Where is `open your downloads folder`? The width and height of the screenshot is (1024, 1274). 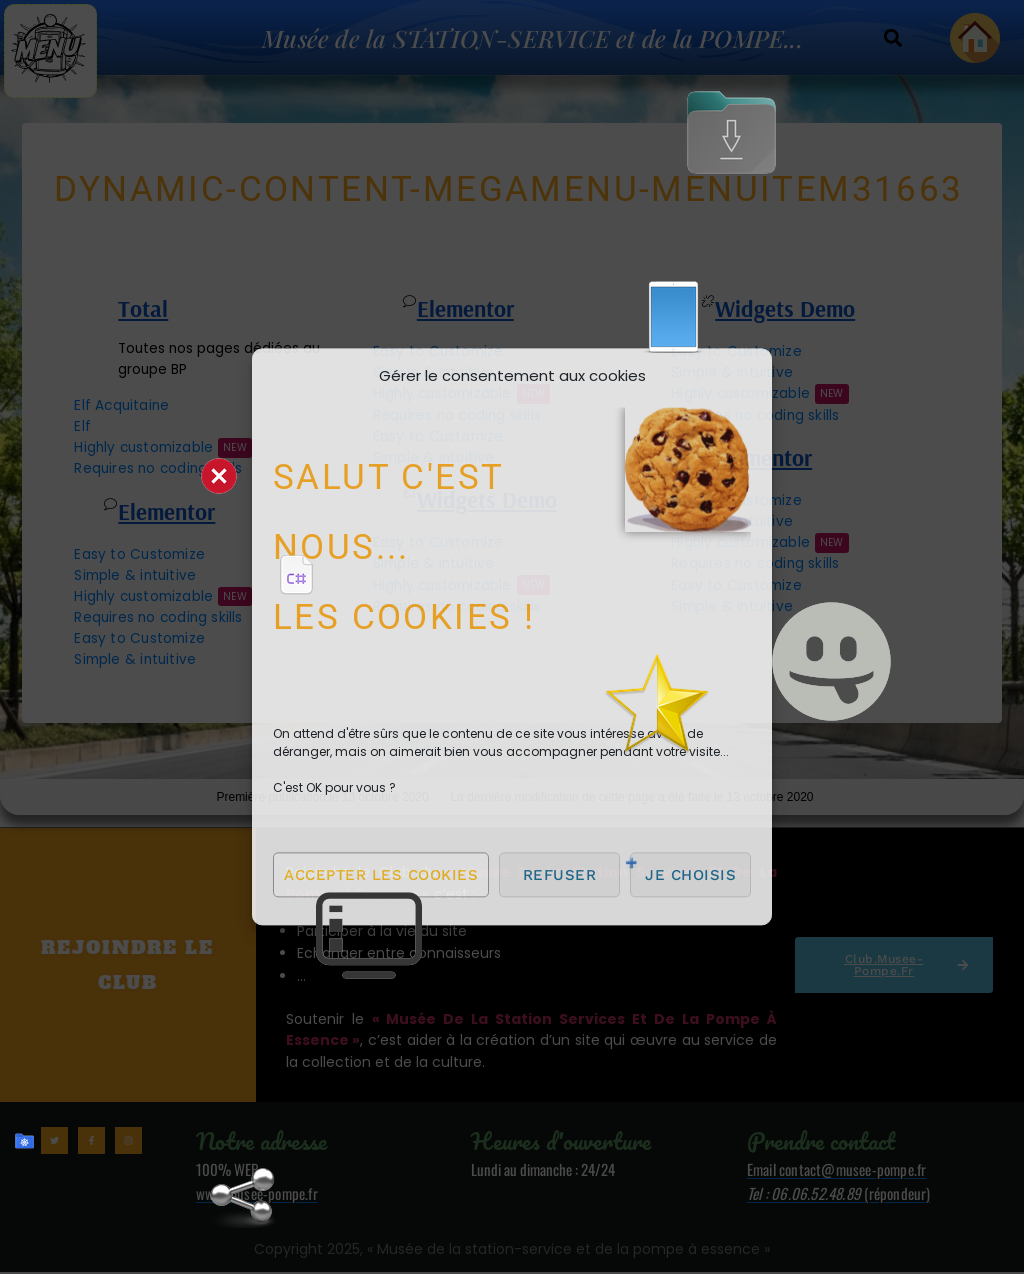 open your downloads folder is located at coordinates (731, 132).